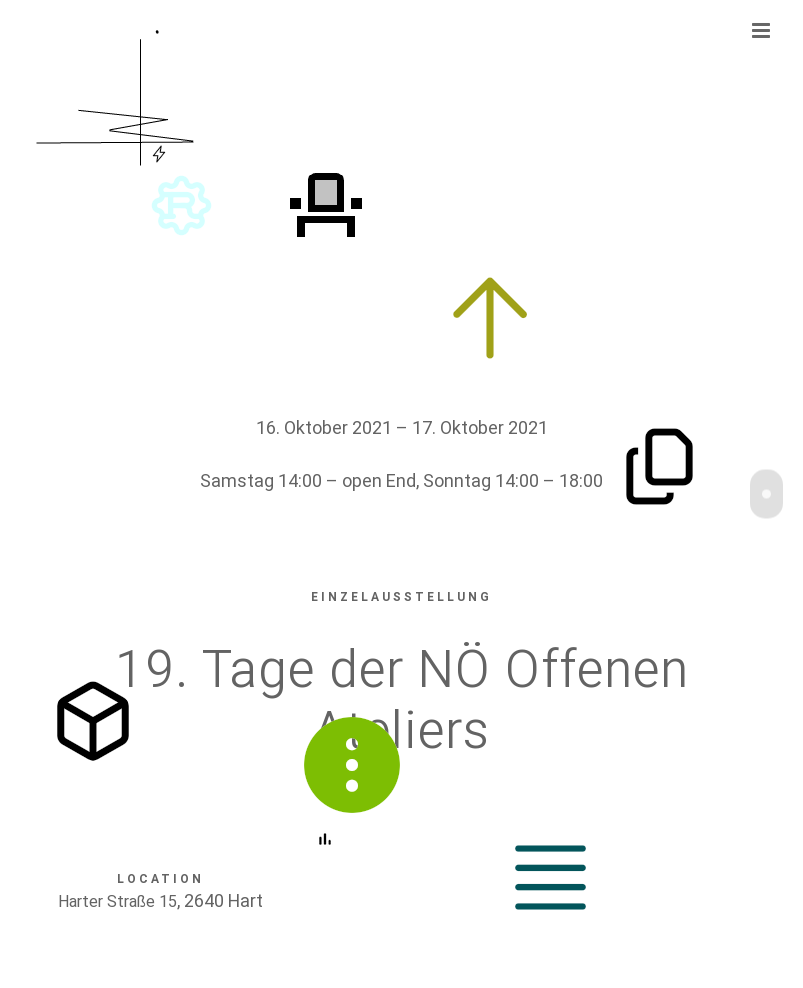  I want to click on toggle flash on for camera, so click(159, 154).